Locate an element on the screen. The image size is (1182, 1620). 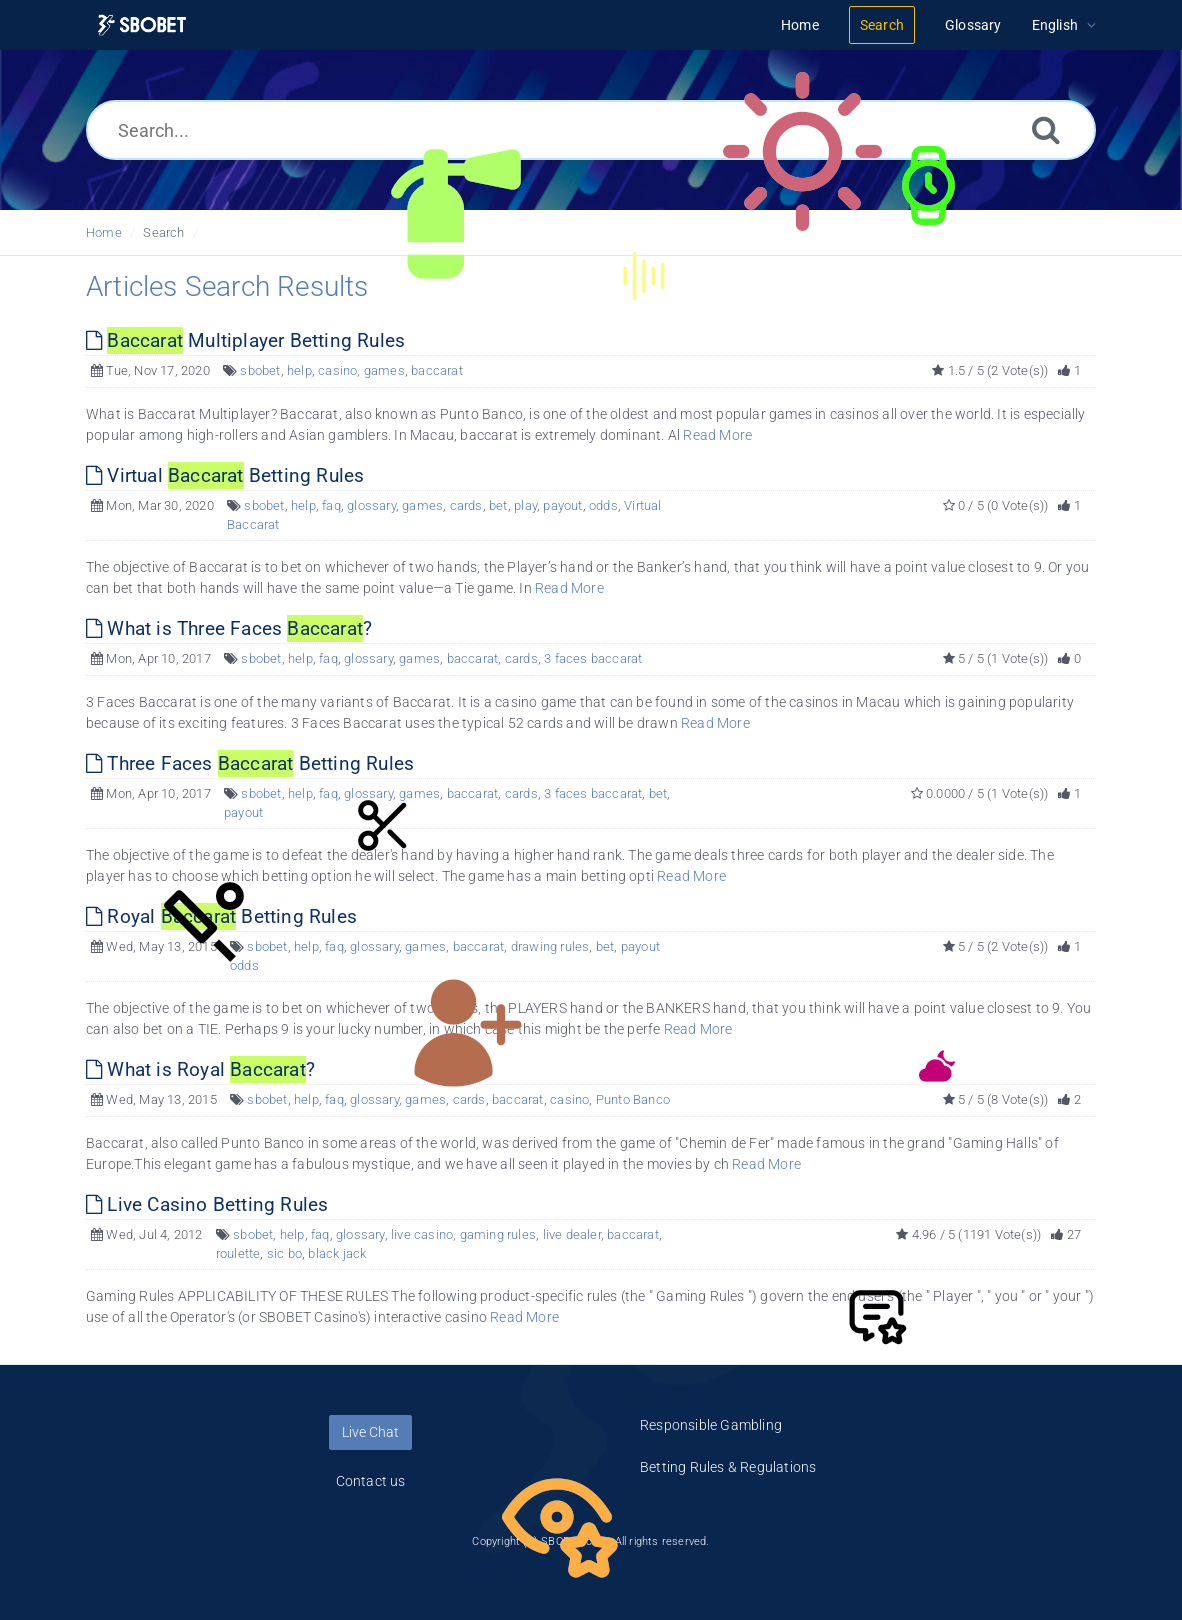
audio waveform or sound visualization is located at coordinates (644, 276).